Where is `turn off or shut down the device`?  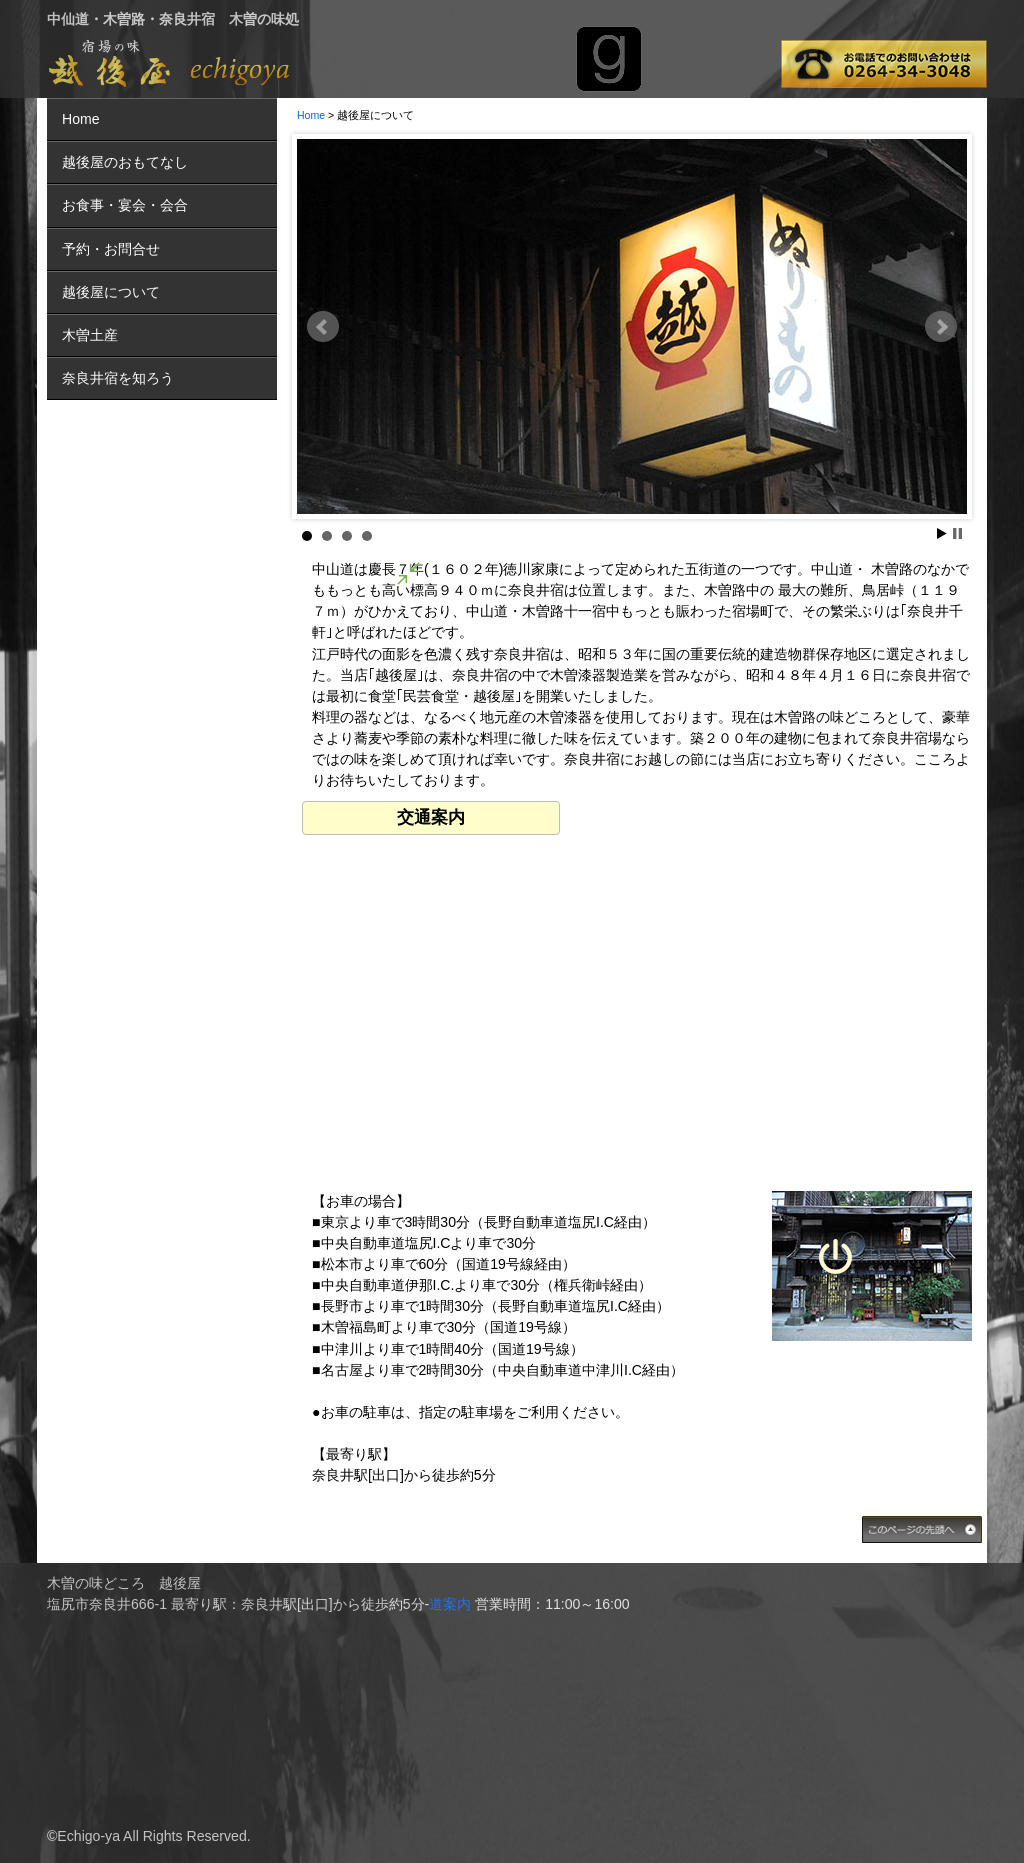
turn off or shut down the device is located at coordinates (835, 1257).